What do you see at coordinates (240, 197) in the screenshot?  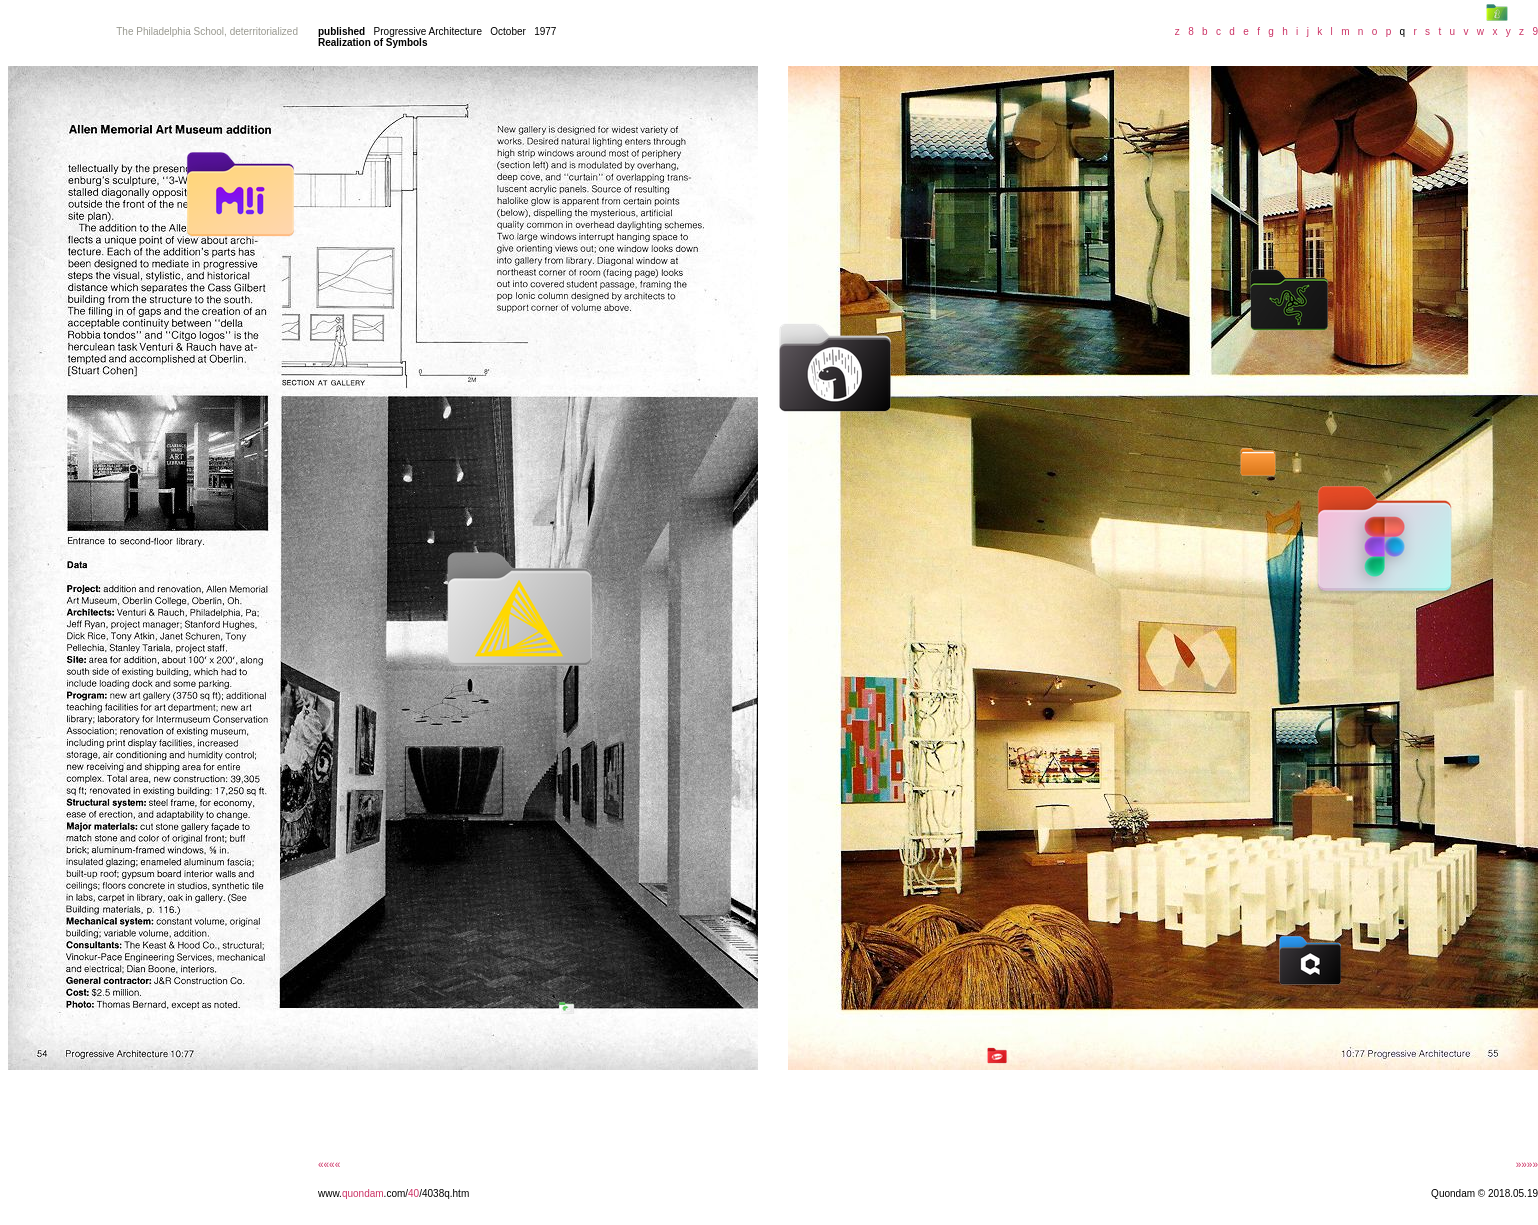 I see `open wondershare filmii video projects folder` at bounding box center [240, 197].